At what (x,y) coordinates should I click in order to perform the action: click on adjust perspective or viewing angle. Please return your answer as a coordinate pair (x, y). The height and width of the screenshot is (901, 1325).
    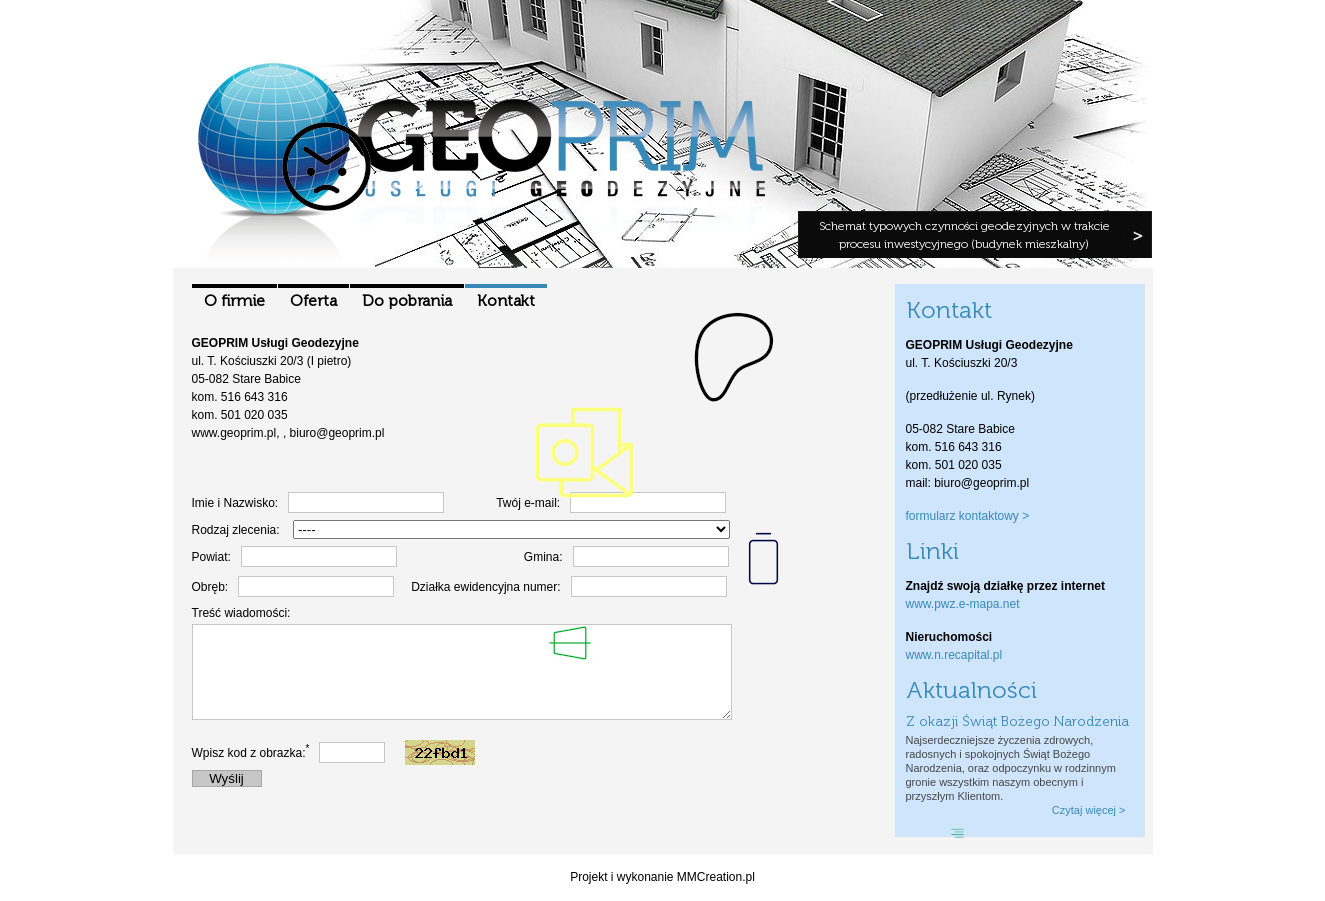
    Looking at the image, I should click on (570, 643).